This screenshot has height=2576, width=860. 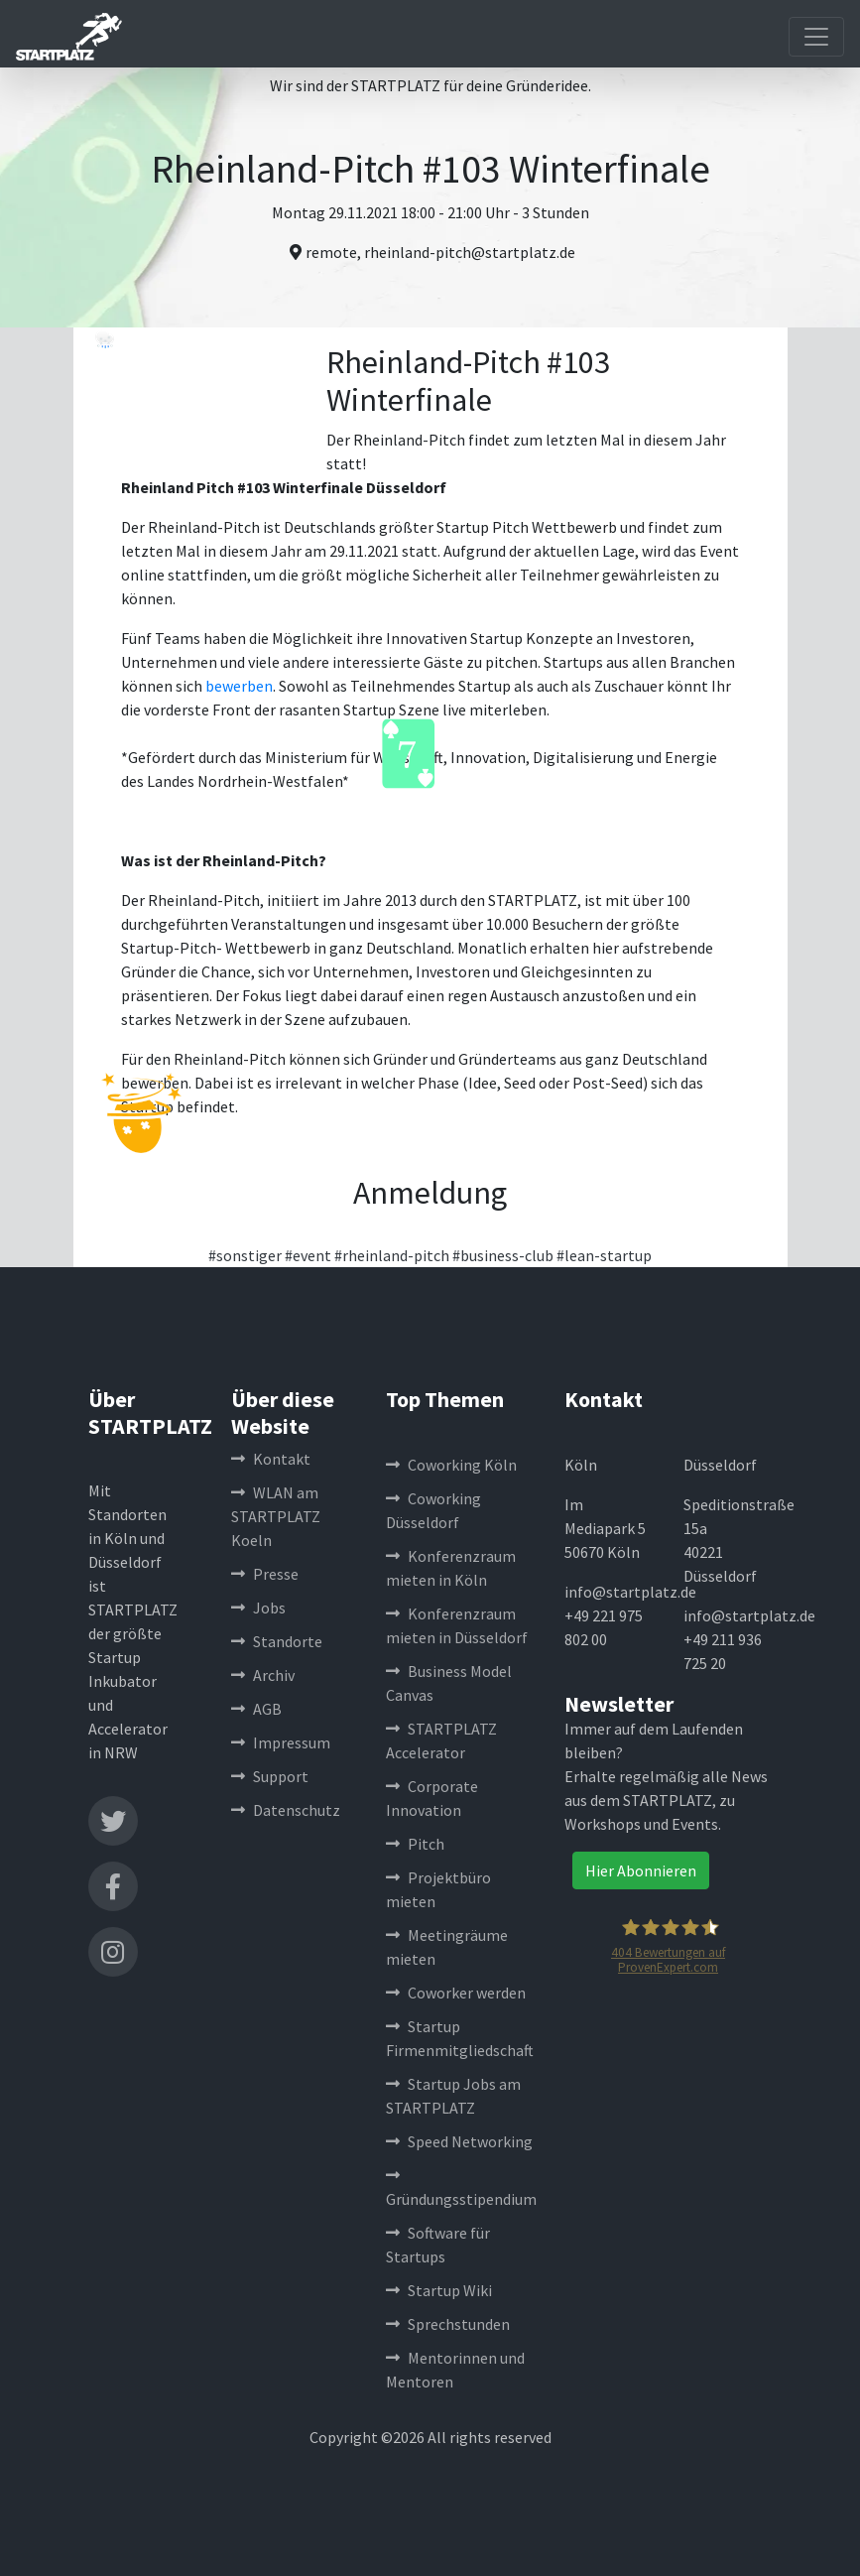 I want to click on indicates mixed precipitation weather conditions, so click(x=104, y=338).